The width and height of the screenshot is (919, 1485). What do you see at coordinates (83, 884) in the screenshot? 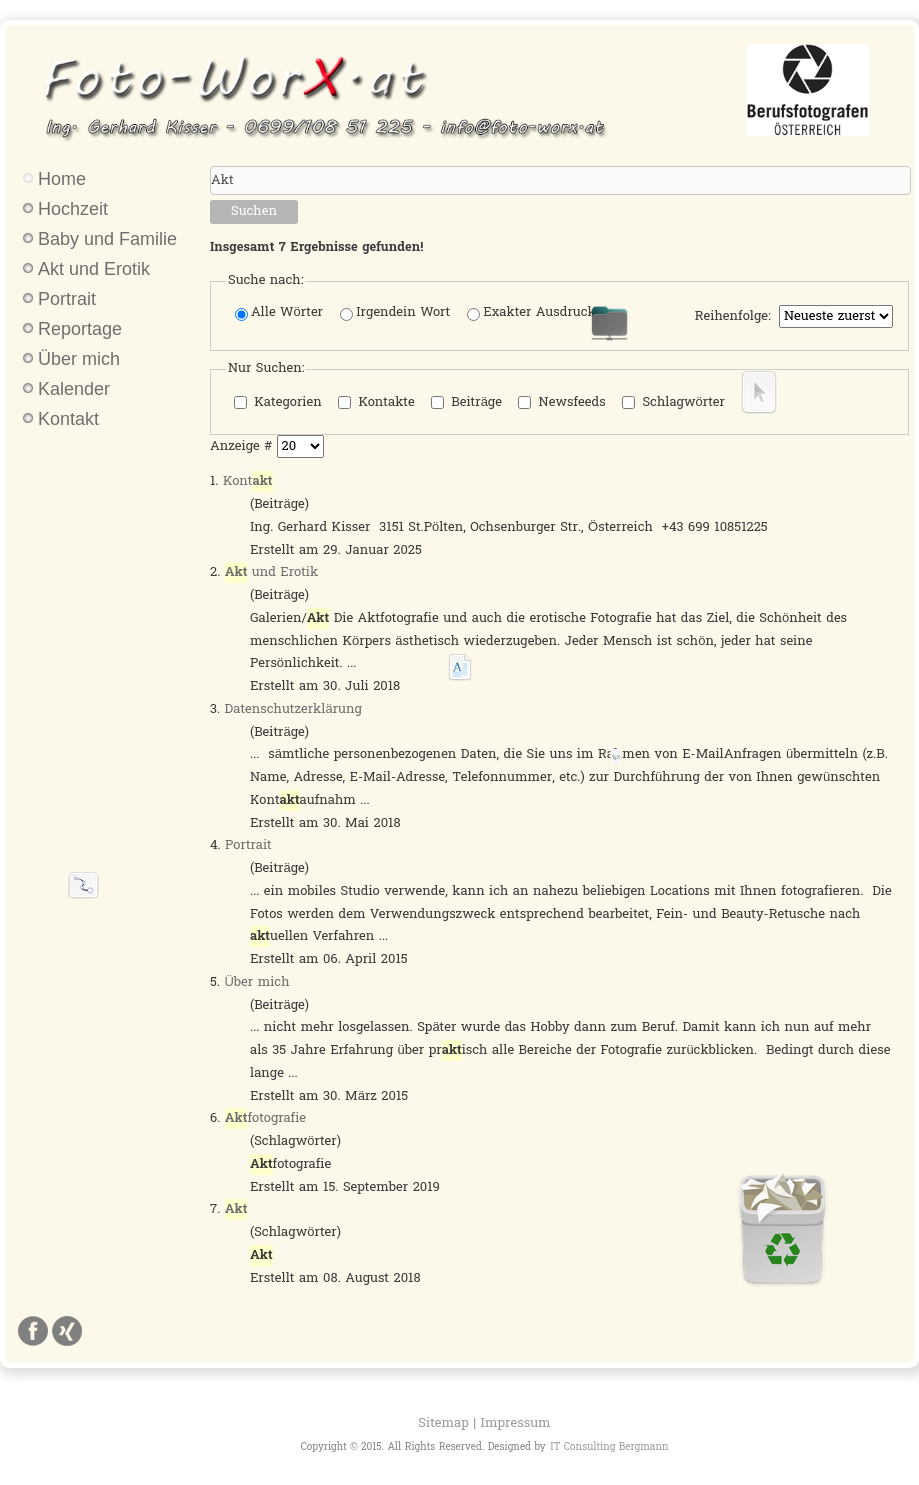
I see `open a karbon vector graphics file` at bounding box center [83, 884].